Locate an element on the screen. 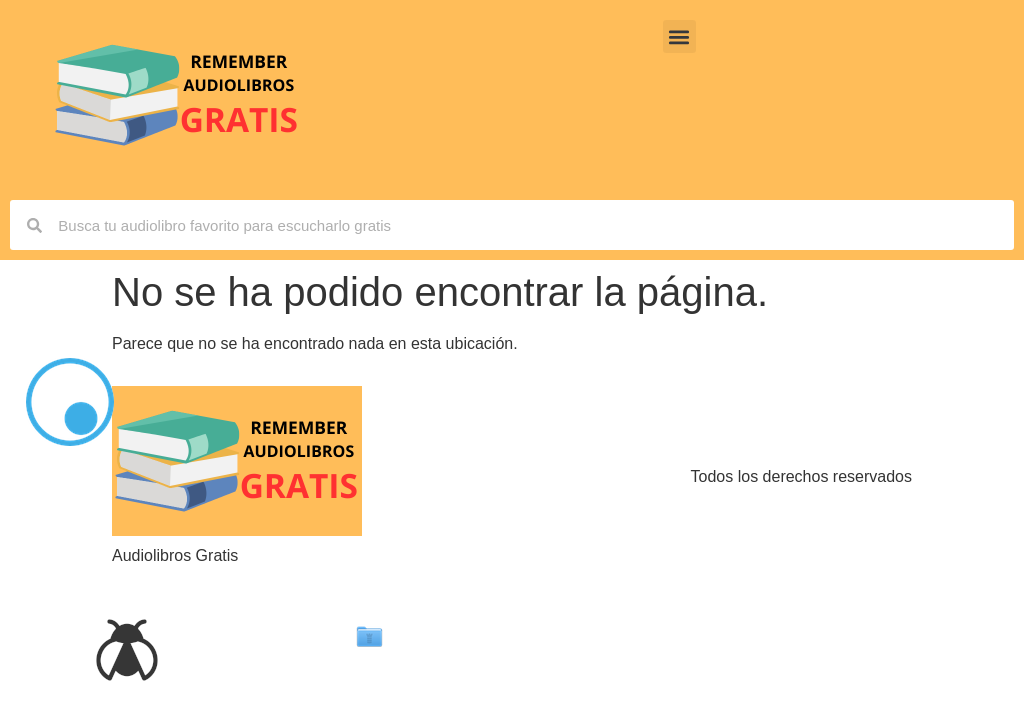 The image size is (1024, 720). report a bug or issue is located at coordinates (127, 650).